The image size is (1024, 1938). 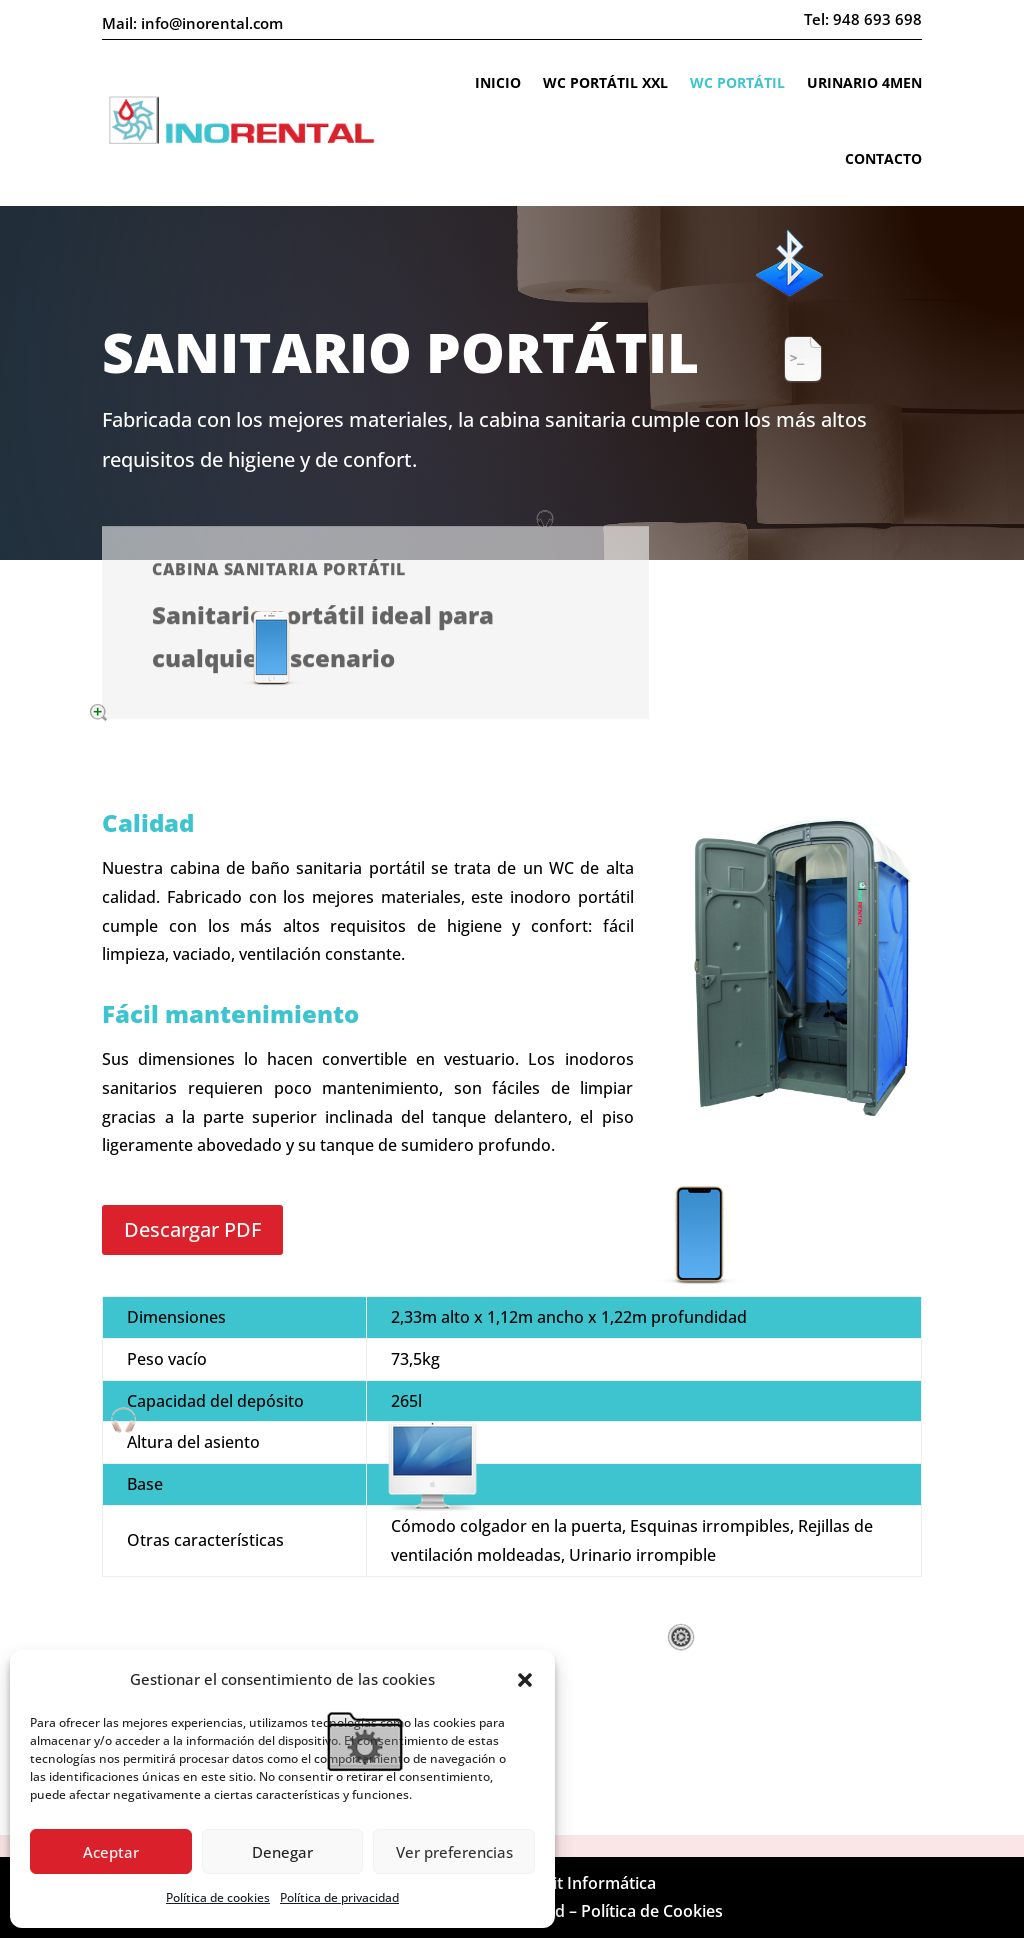 What do you see at coordinates (271, 648) in the screenshot?
I see `indicates a connected iPhone device` at bounding box center [271, 648].